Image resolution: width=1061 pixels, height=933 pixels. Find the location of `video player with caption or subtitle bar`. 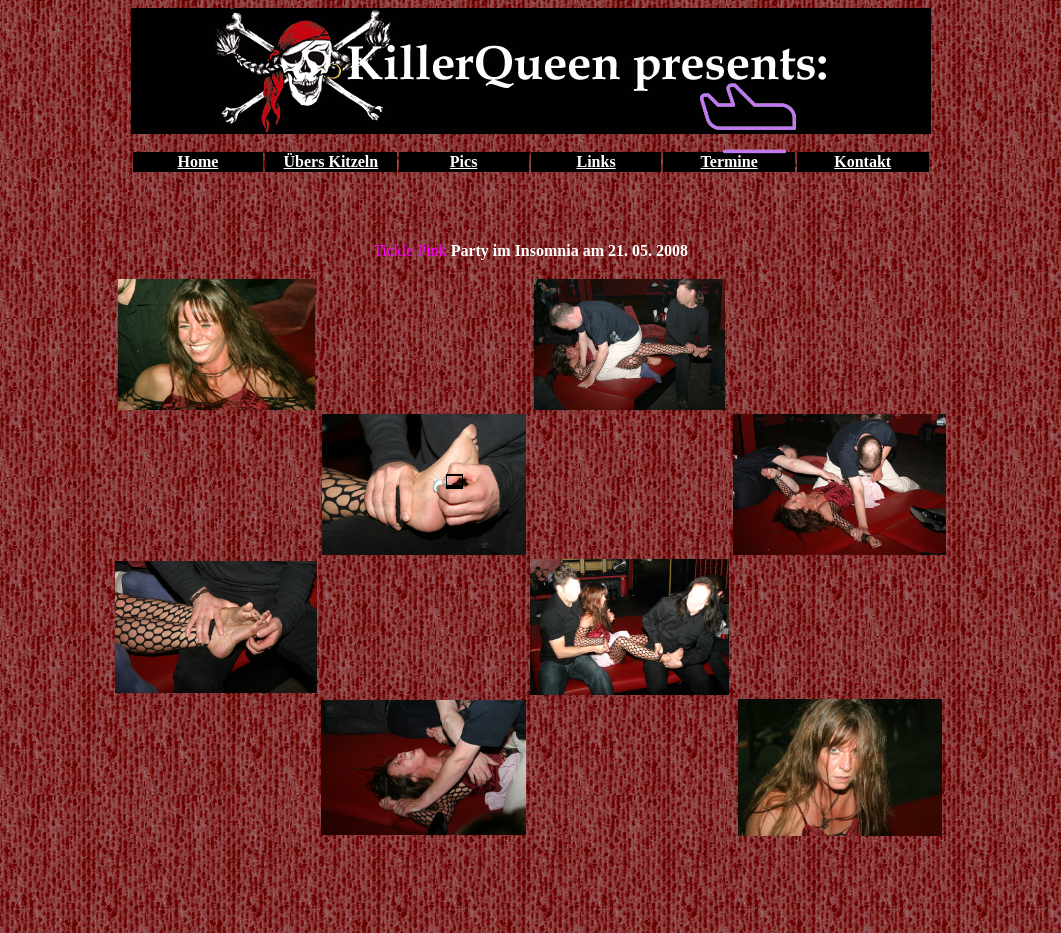

video player with caption or subtitle bar is located at coordinates (454, 481).